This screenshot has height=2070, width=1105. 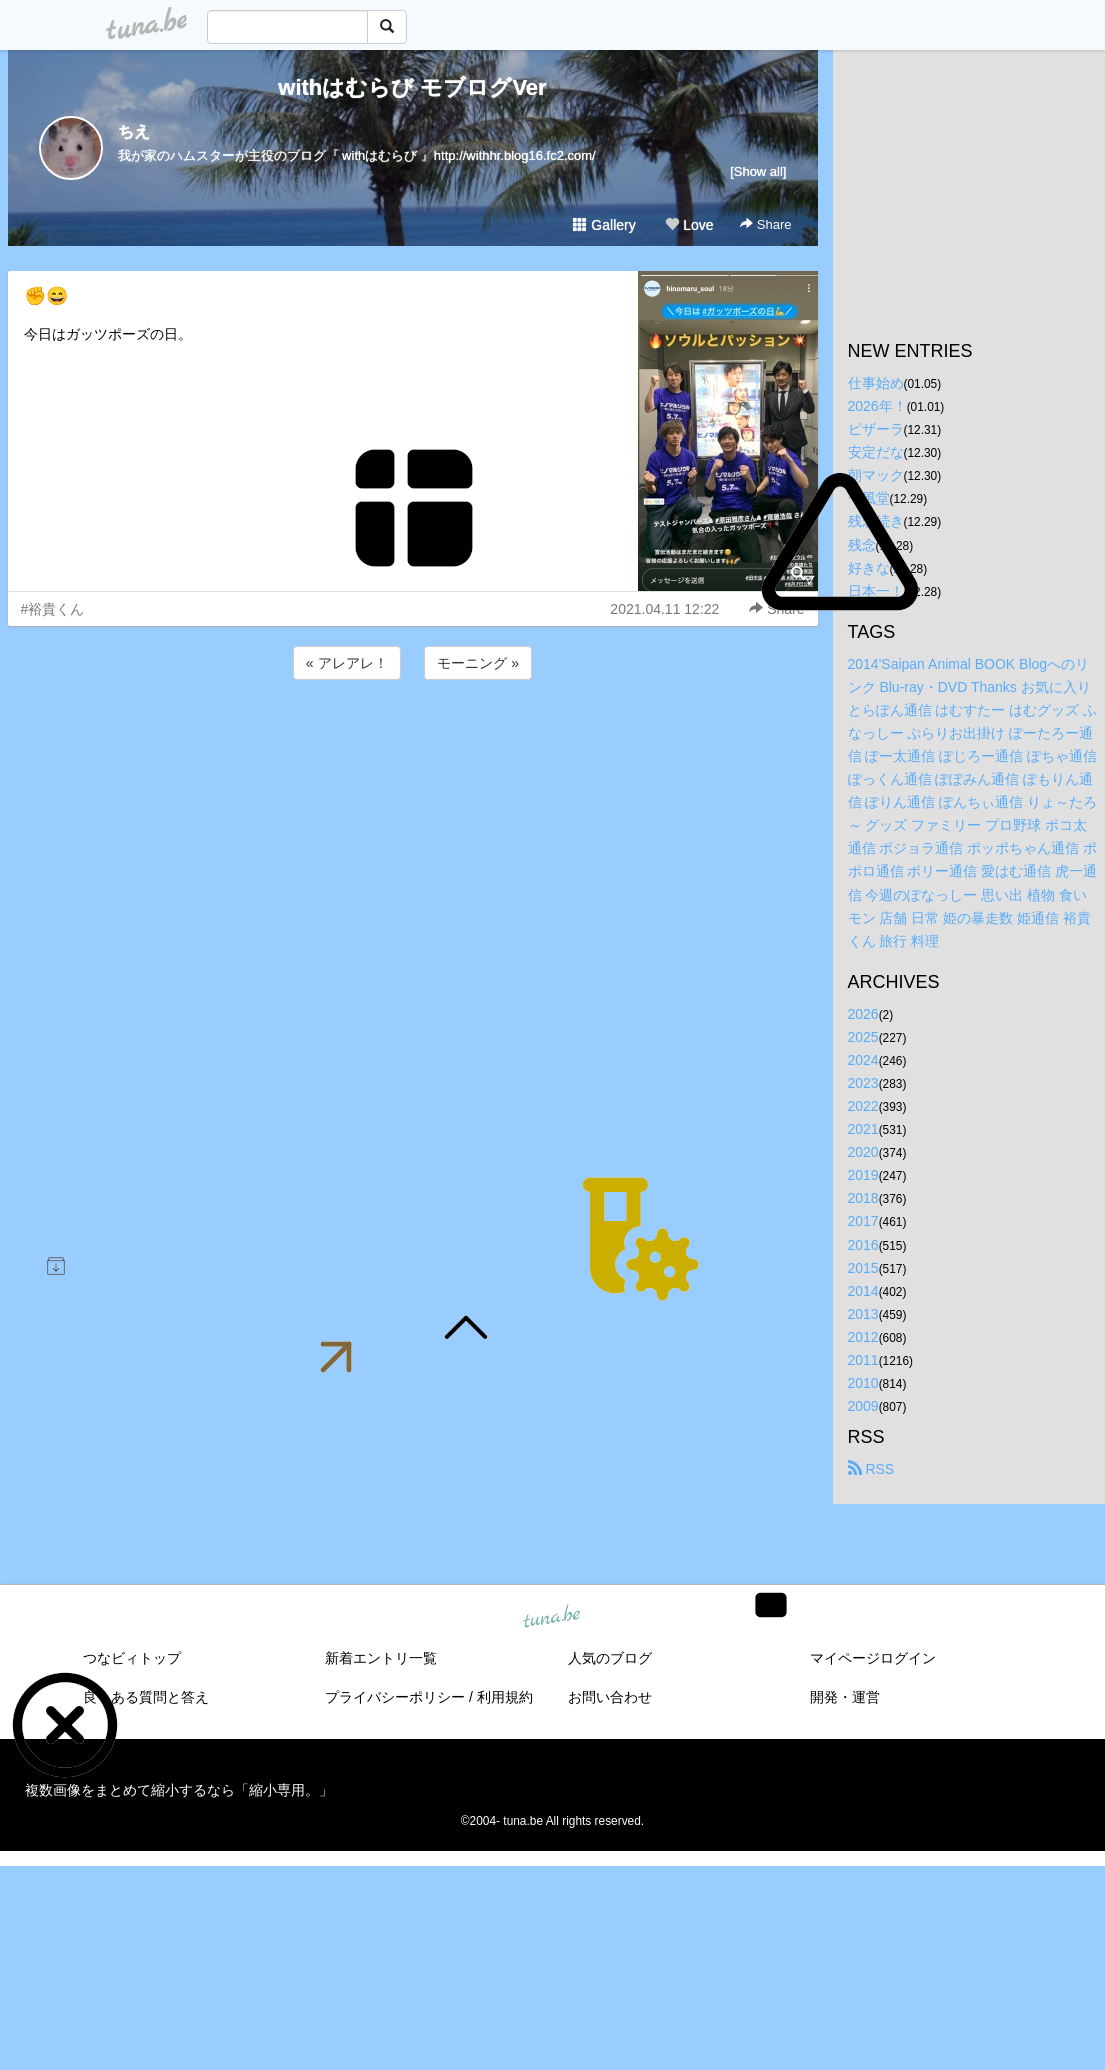 What do you see at coordinates (56, 1266) in the screenshot?
I see `download to storage or archive` at bounding box center [56, 1266].